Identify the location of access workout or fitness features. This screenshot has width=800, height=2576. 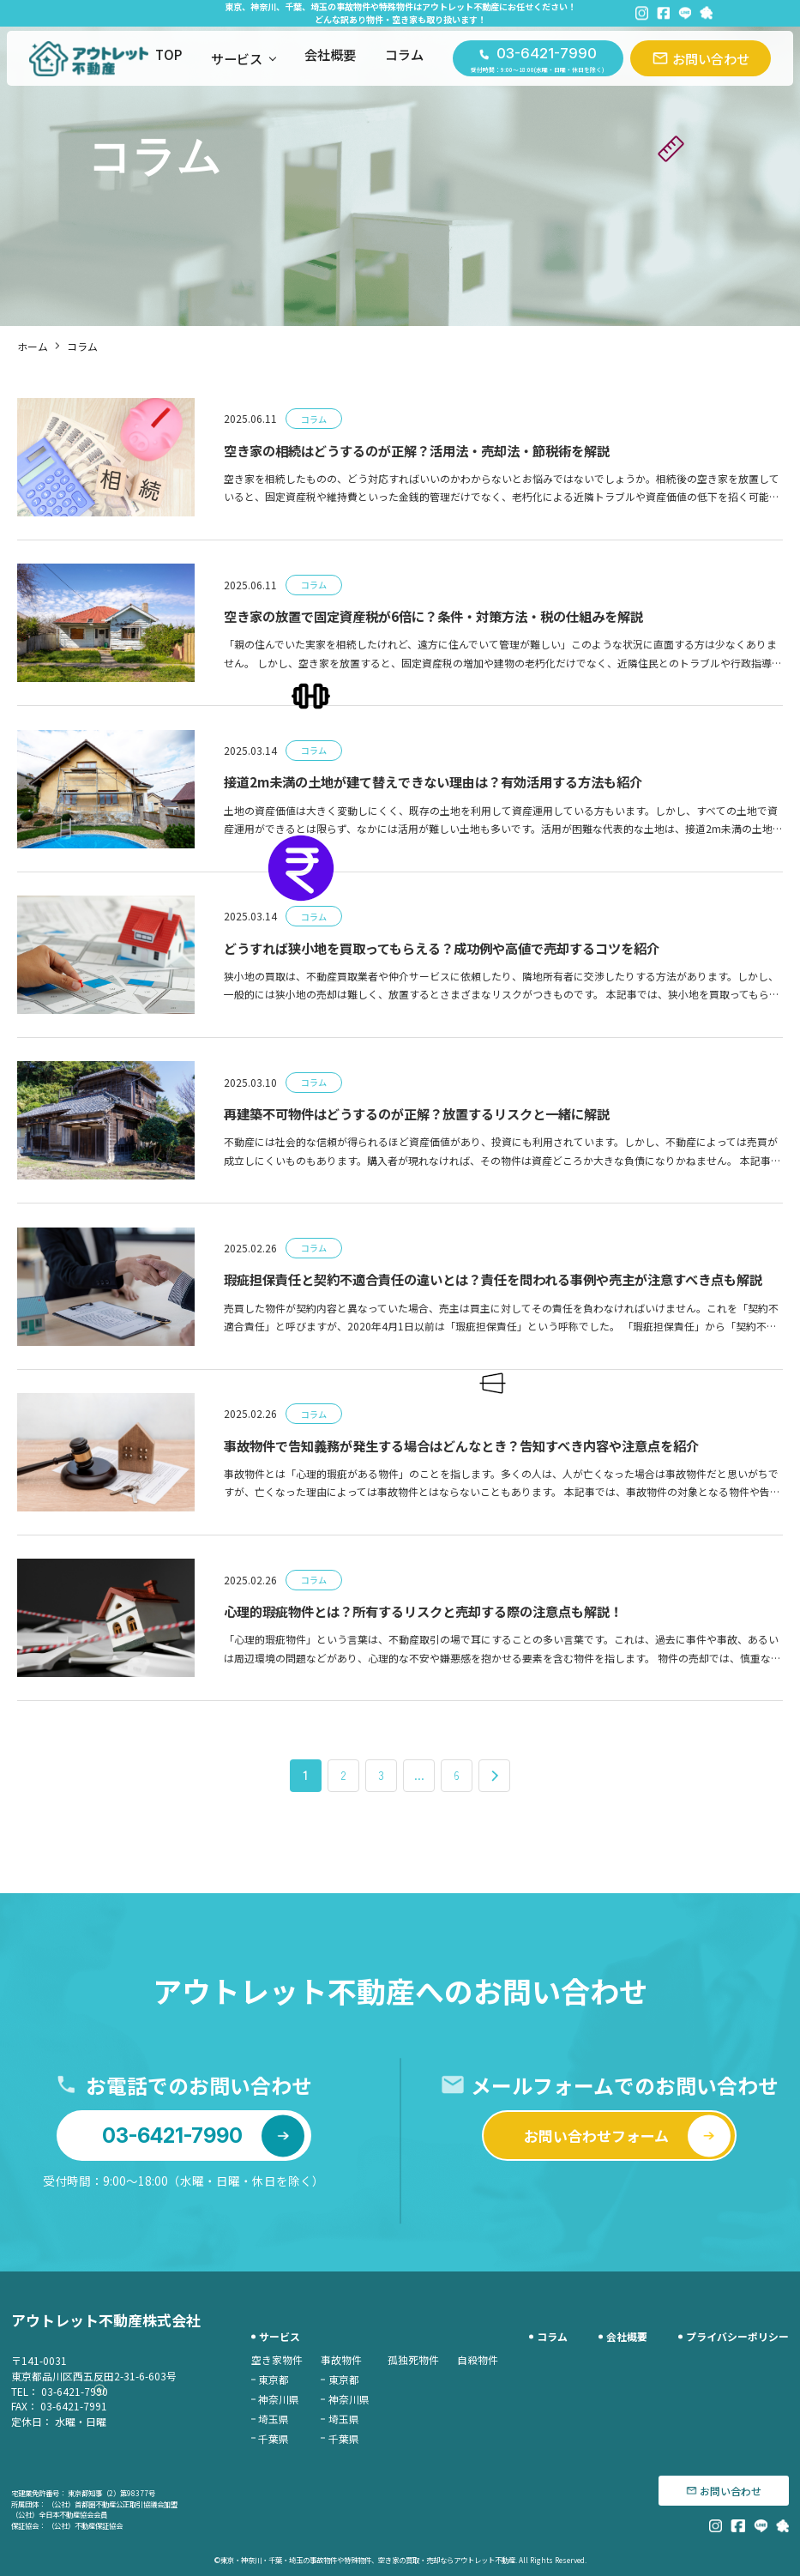
(310, 696).